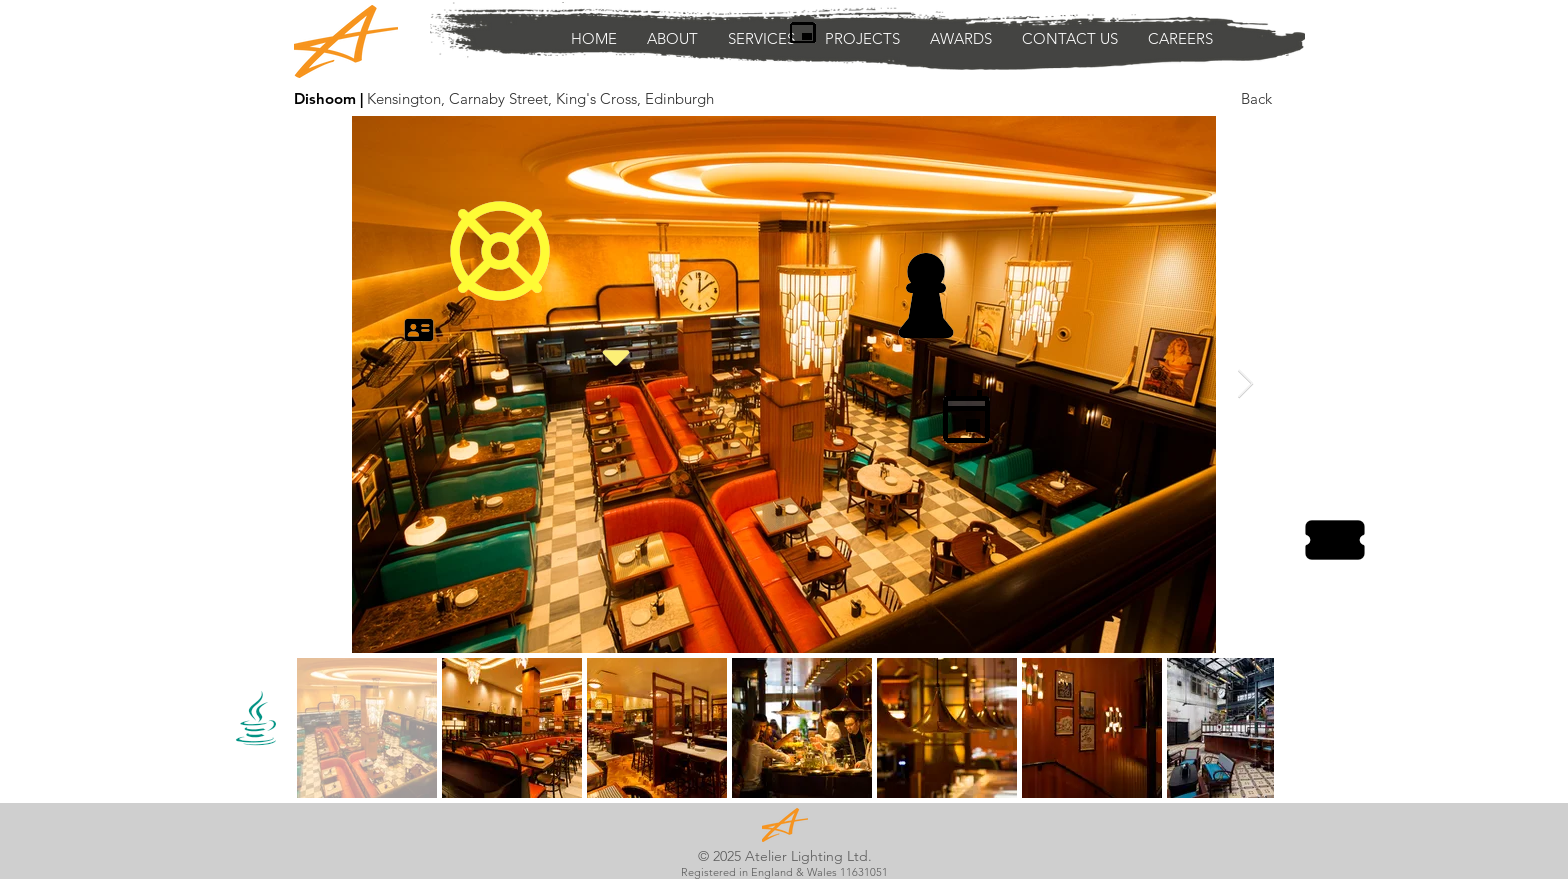 This screenshot has width=1568, height=879. Describe the element at coordinates (500, 251) in the screenshot. I see `access help or support center` at that location.